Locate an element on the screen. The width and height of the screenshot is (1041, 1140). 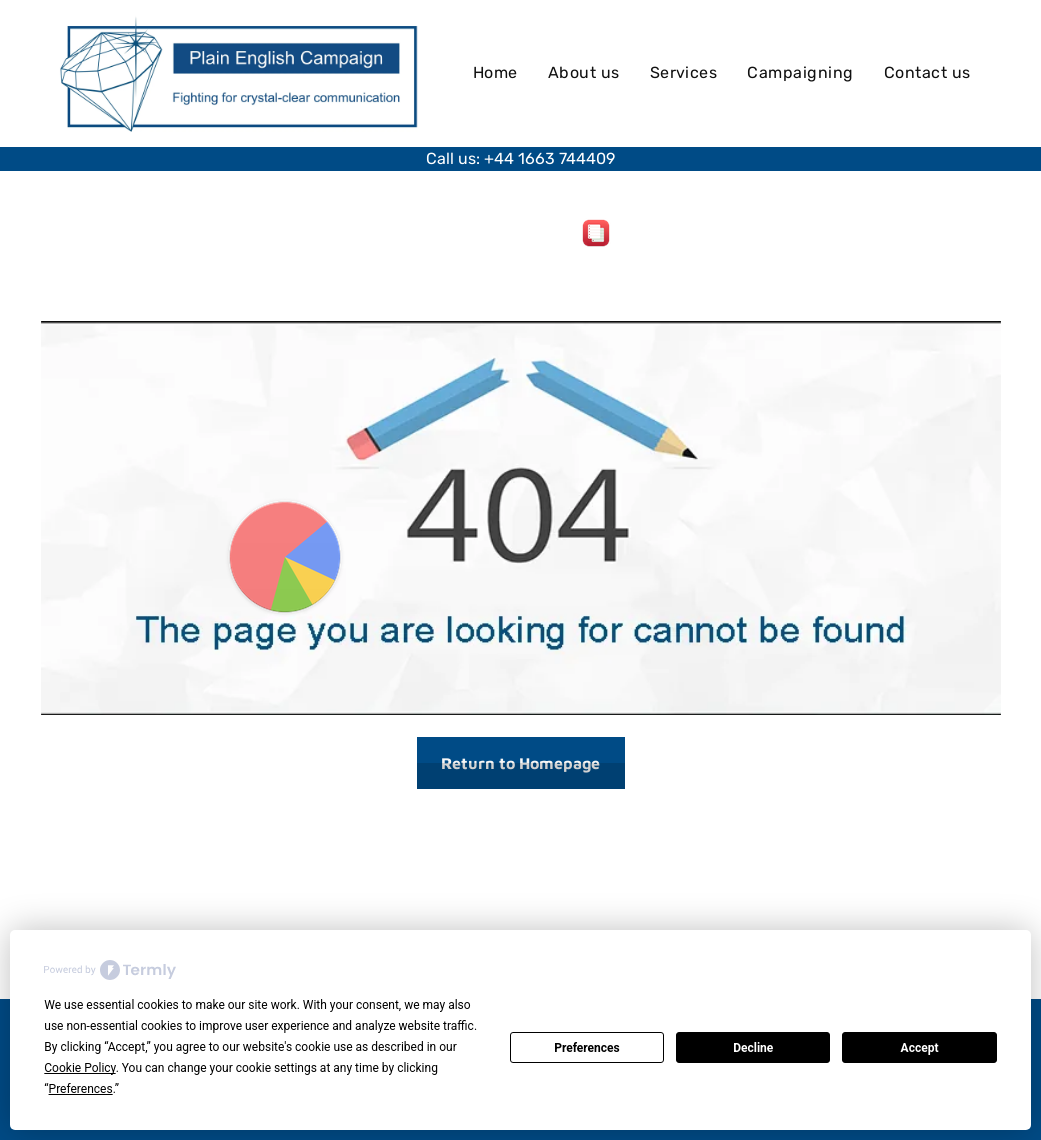
open kompare file comparison tool is located at coordinates (596, 233).